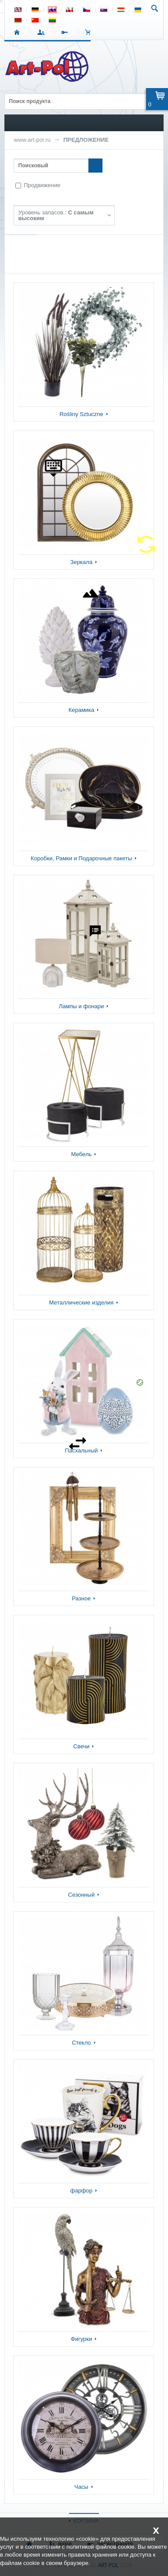 Image resolution: width=168 pixels, height=2576 pixels. Describe the element at coordinates (146, 544) in the screenshot. I see `refresh or reload content` at that location.